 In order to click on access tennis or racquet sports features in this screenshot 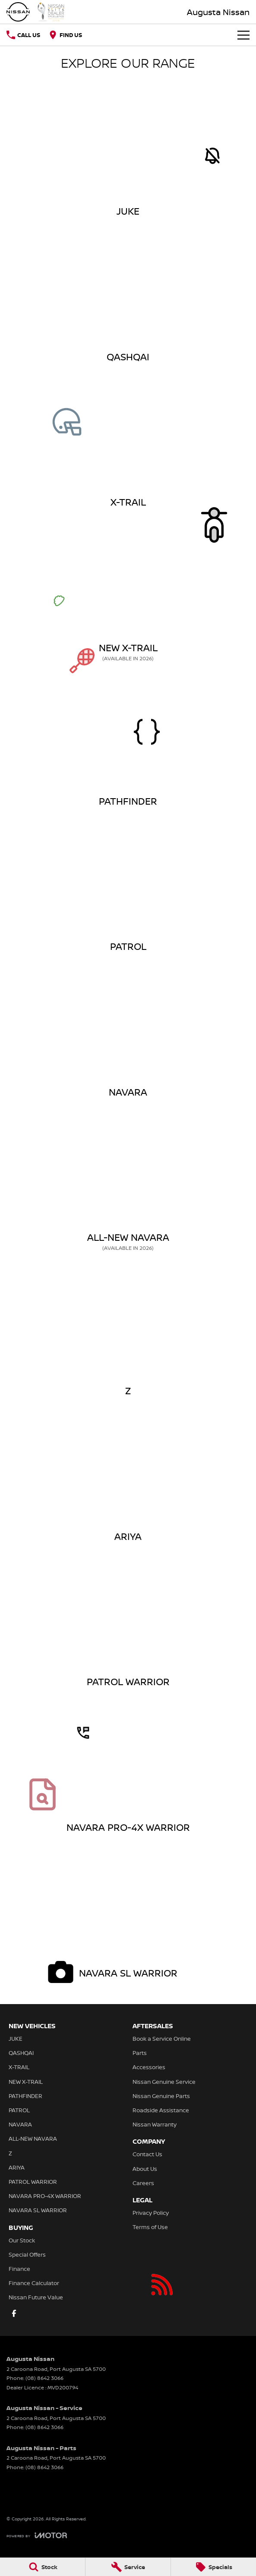, I will do `click(82, 661)`.